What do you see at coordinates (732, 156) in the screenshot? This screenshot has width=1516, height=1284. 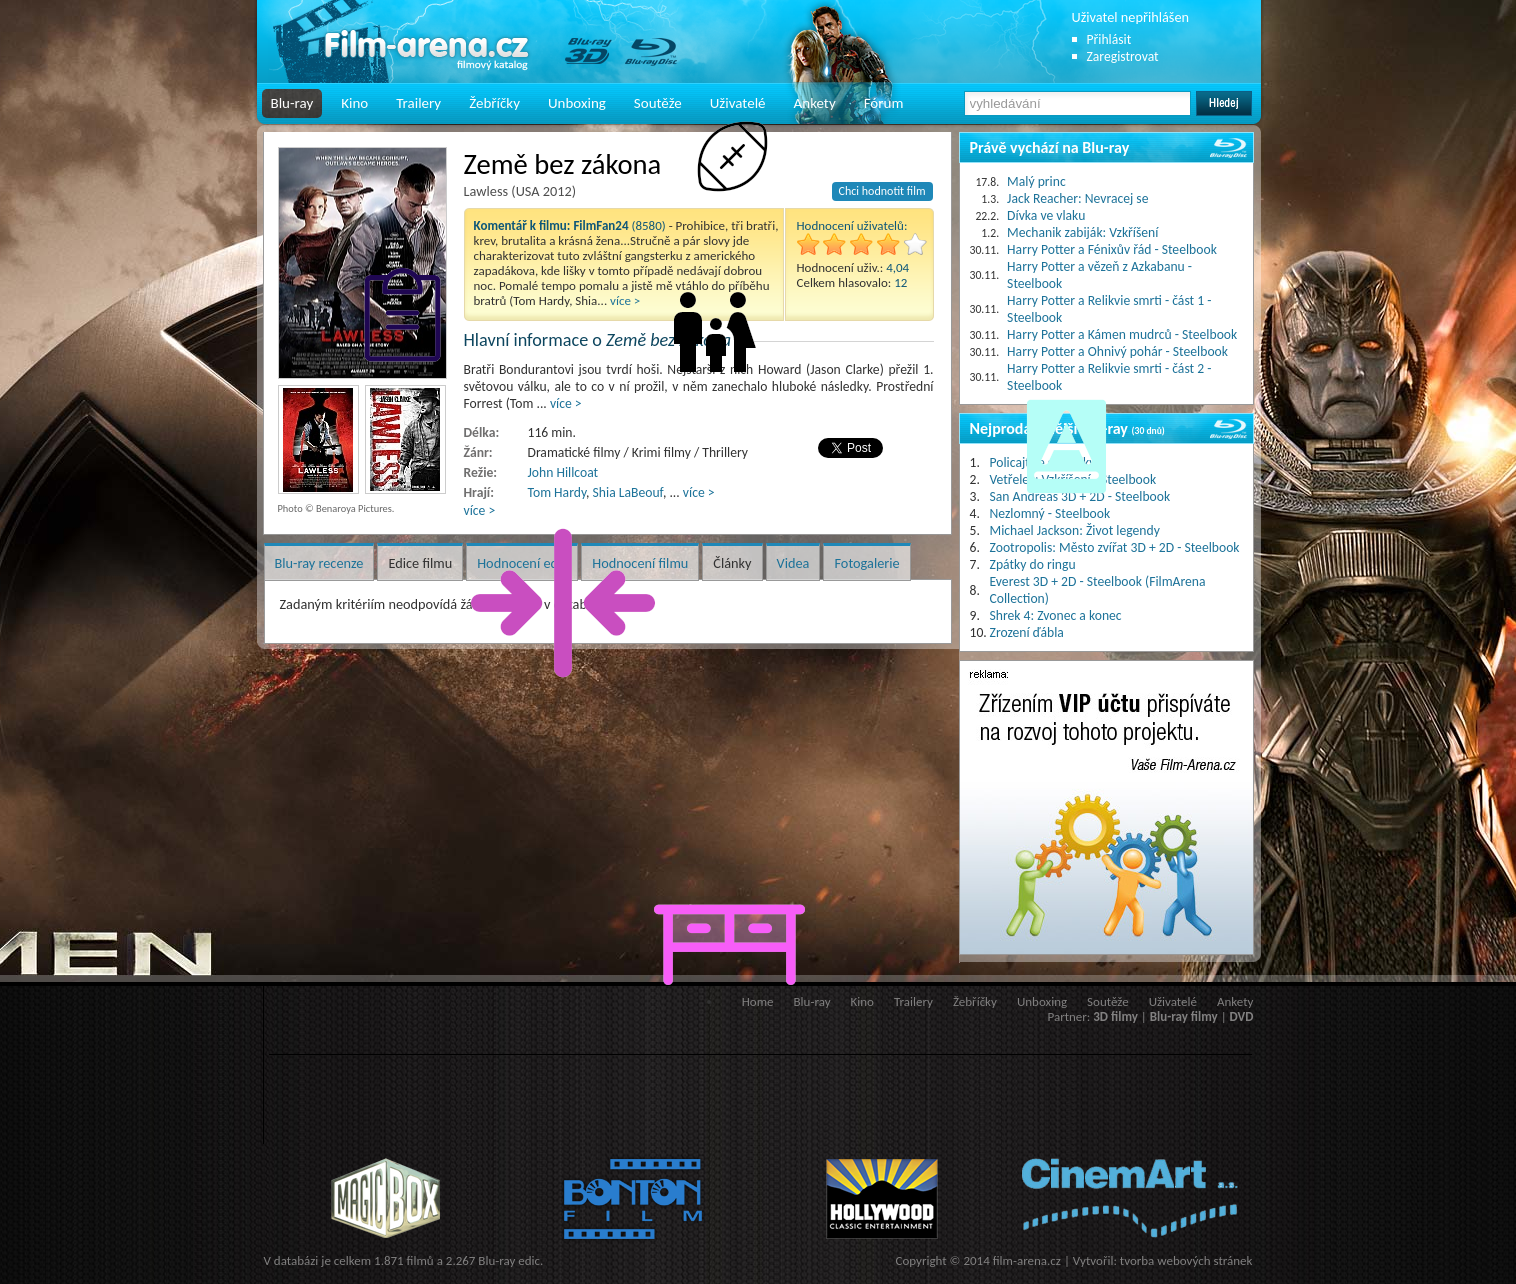 I see `access sports scores and updates` at bounding box center [732, 156].